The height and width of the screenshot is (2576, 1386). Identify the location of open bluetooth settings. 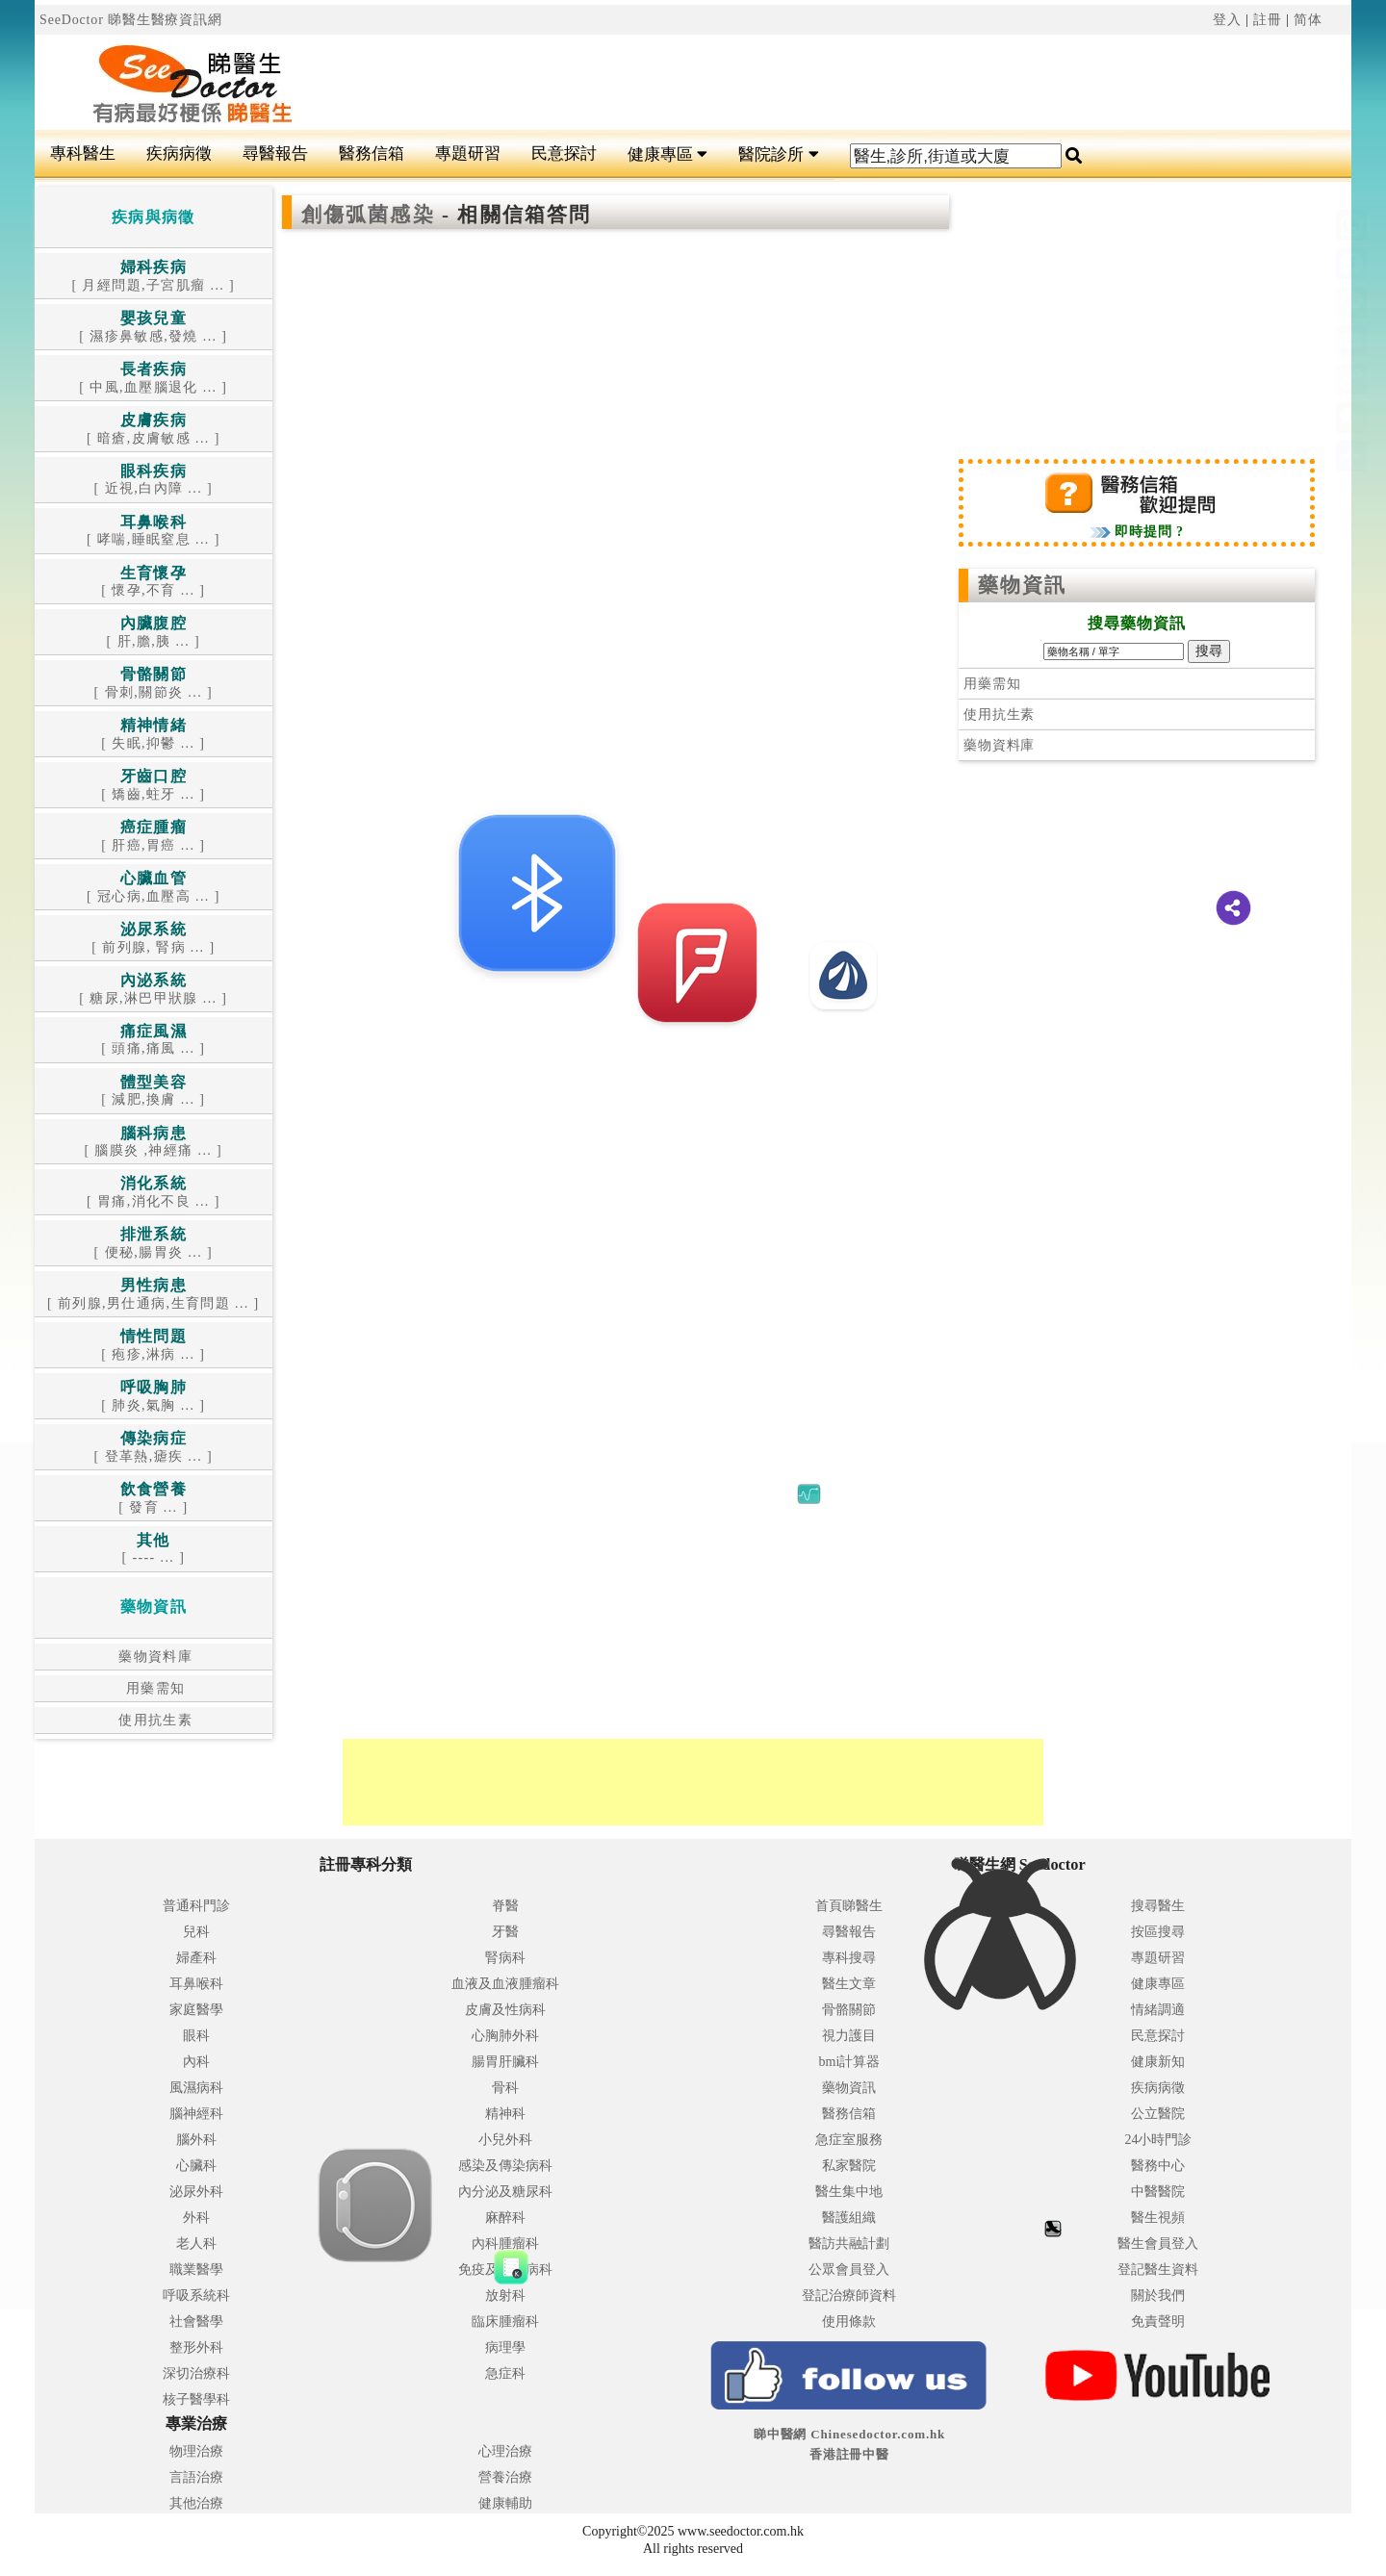
(537, 896).